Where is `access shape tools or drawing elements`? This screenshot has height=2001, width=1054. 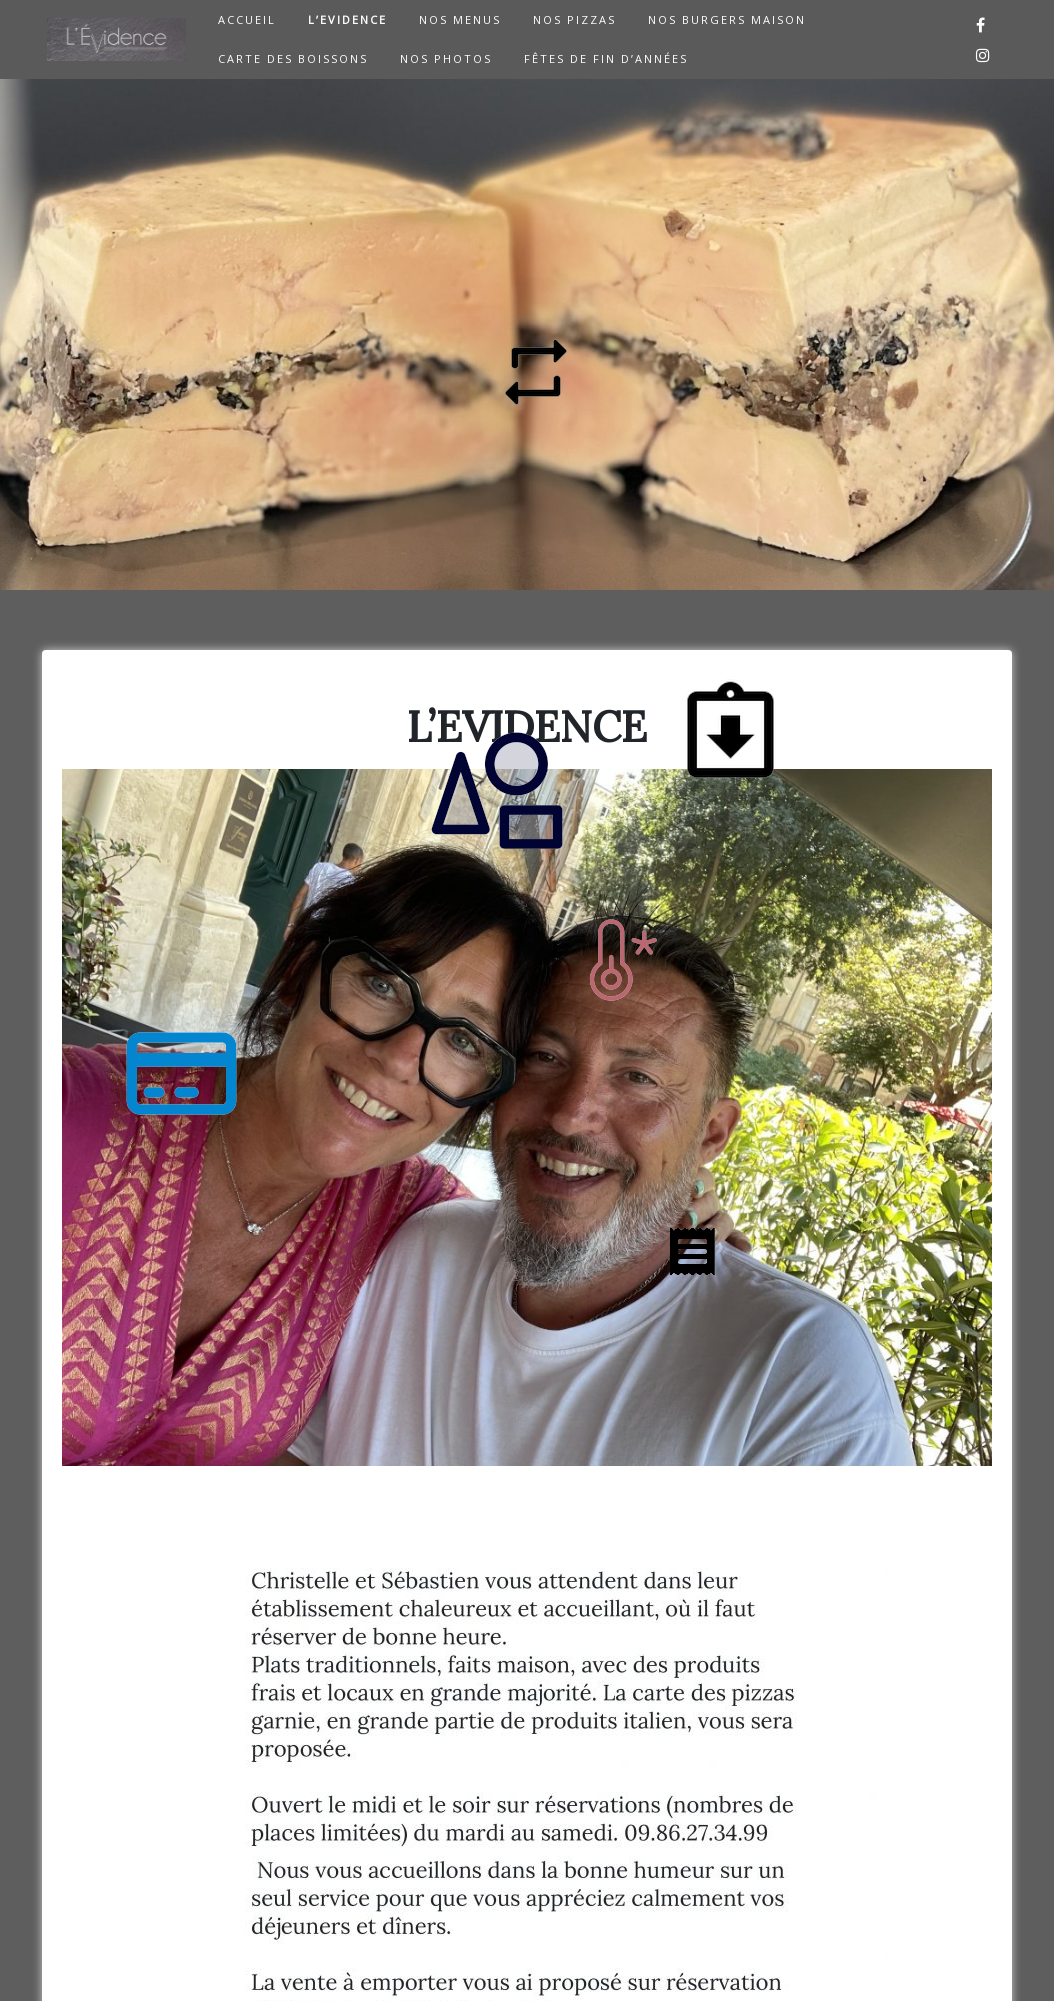 access shape tools or drawing elements is located at coordinates (499, 795).